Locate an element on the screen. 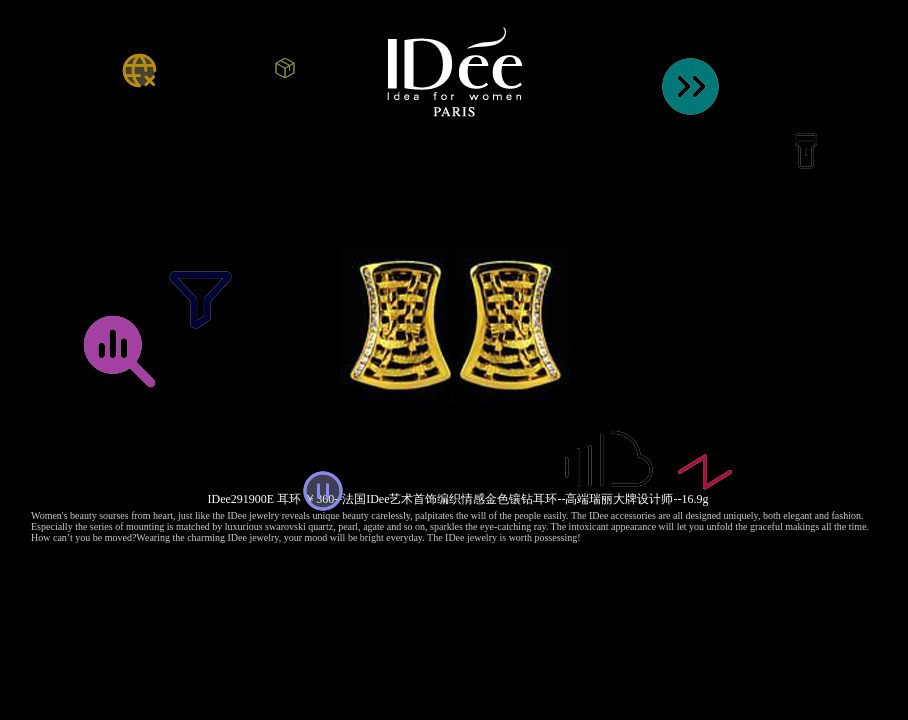  analyze data or view analytics is located at coordinates (119, 351).